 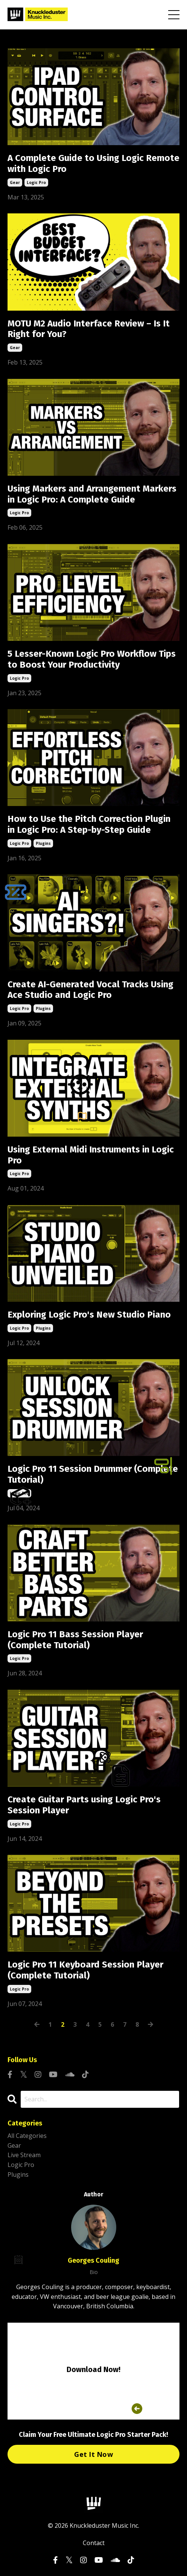 What do you see at coordinates (18, 2260) in the screenshot?
I see `view calendar or schedule` at bounding box center [18, 2260].